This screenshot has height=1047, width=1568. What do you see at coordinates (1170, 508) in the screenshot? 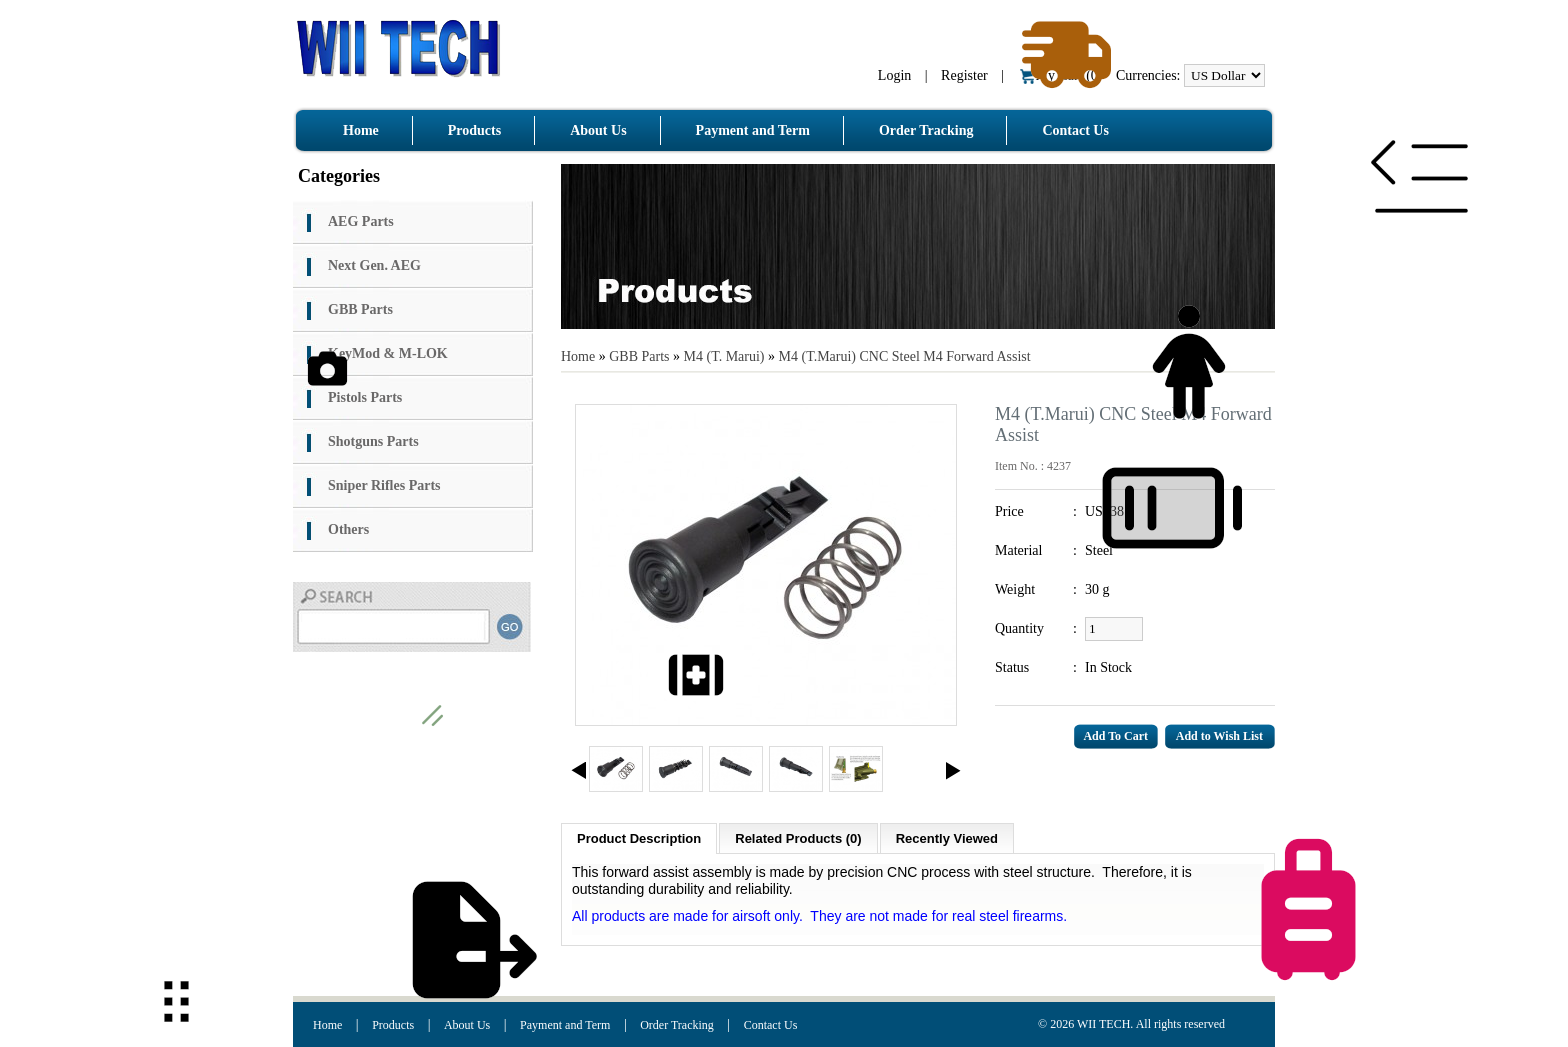
I see `indicates medium battery level` at bounding box center [1170, 508].